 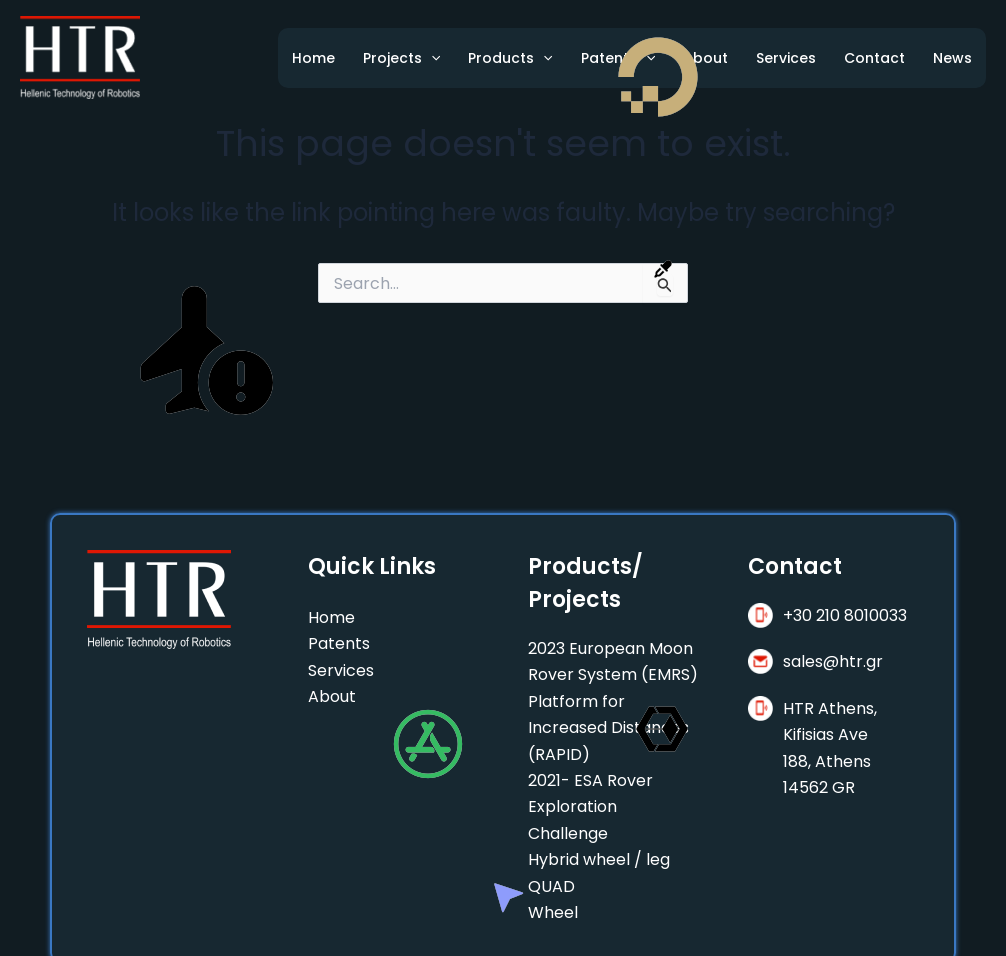 I want to click on select a color from the canvas, so click(x=663, y=269).